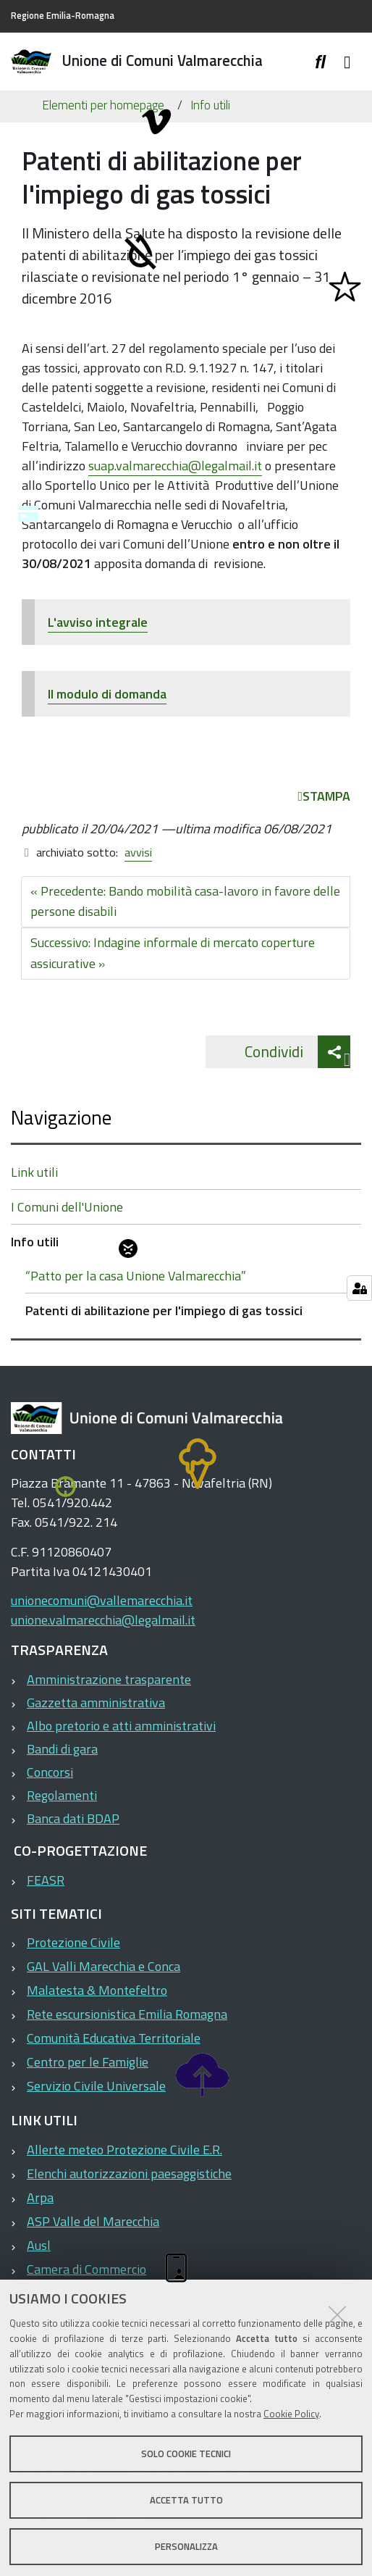 Image resolution: width=372 pixels, height=2576 pixels. I want to click on indicate angry or frustrated reaction, so click(128, 1249).